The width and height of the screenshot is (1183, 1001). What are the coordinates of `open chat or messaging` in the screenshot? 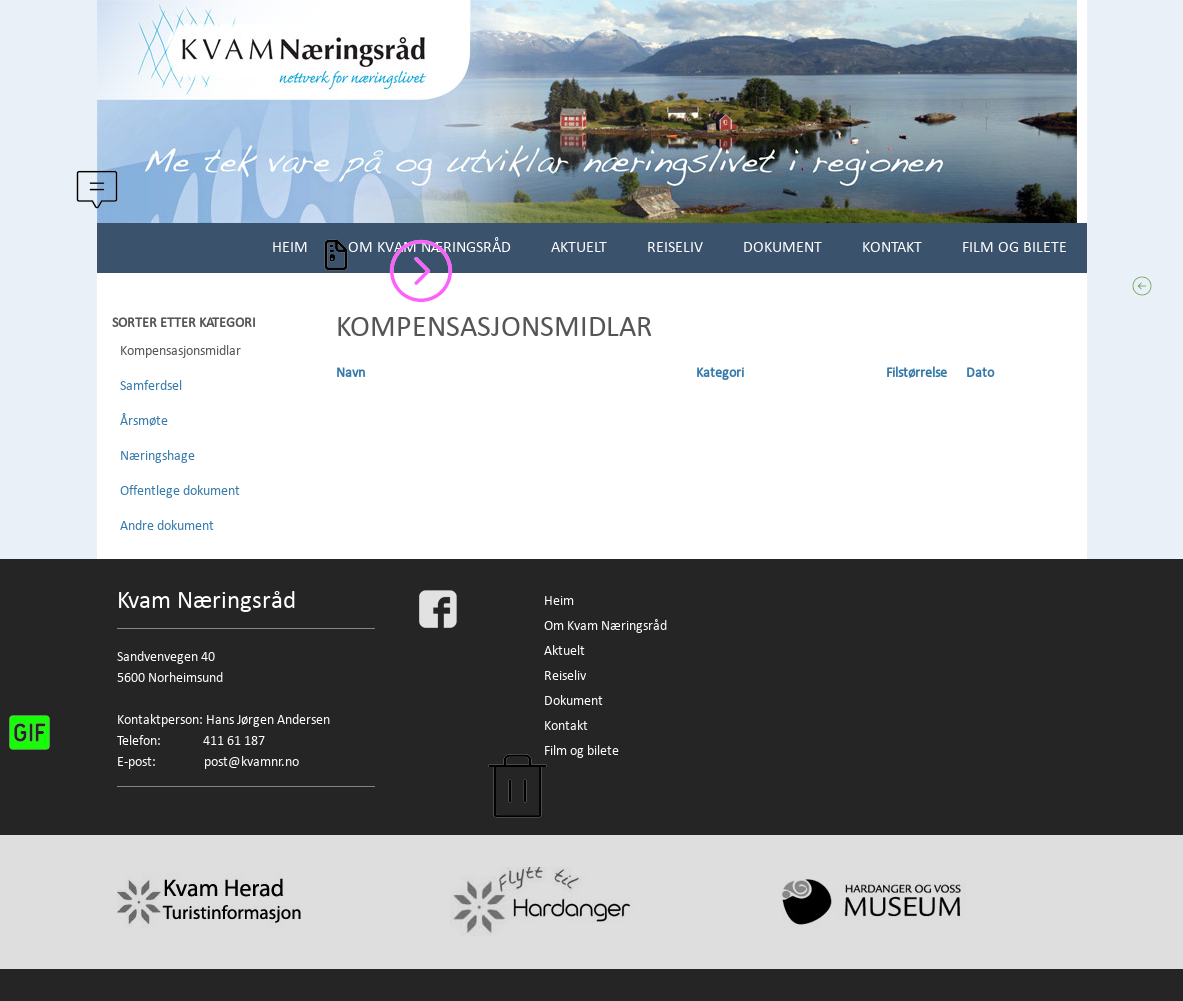 It's located at (97, 188).